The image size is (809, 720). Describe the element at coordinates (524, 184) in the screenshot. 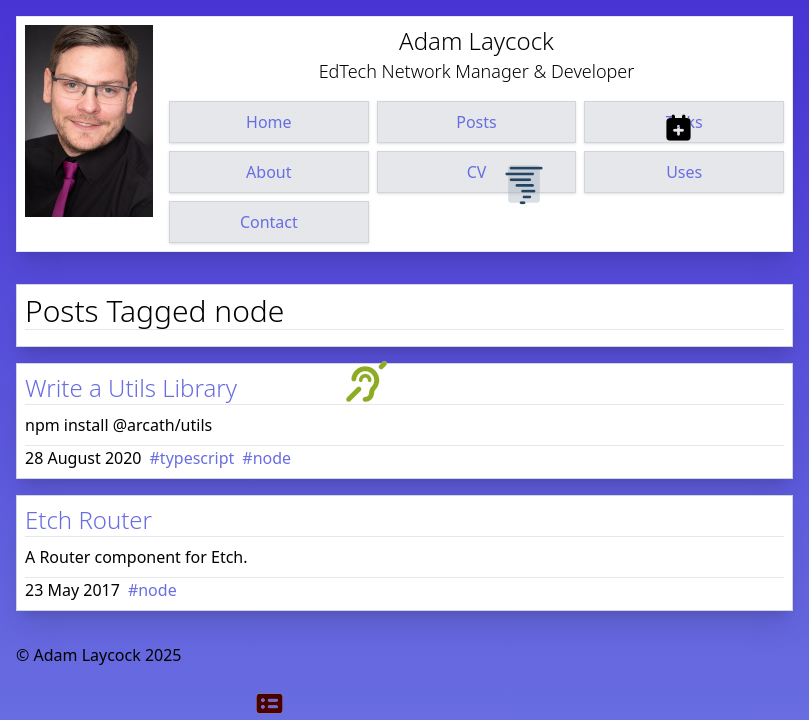

I see `indicates severe weather alert or tornado warning` at that location.